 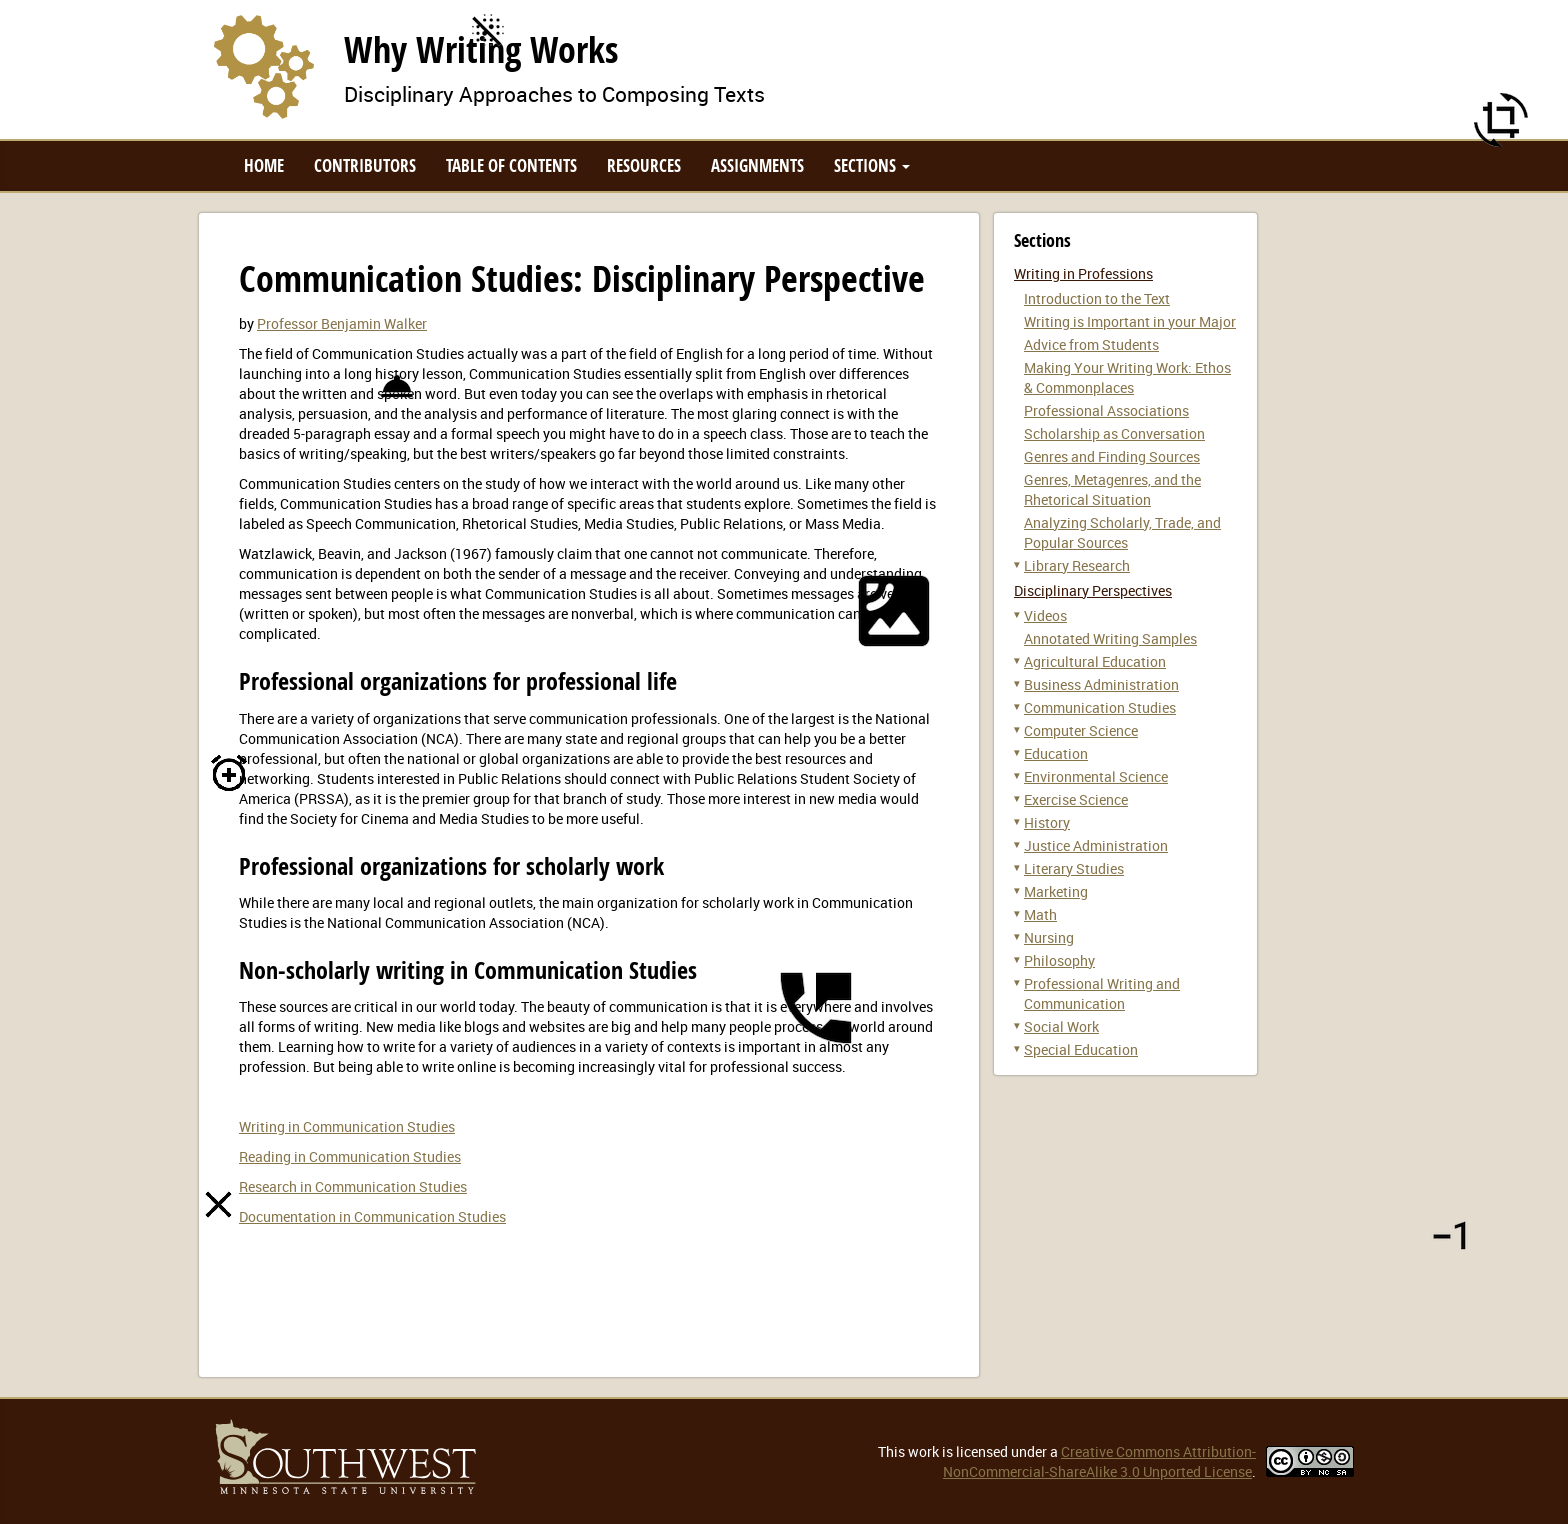 What do you see at coordinates (816, 1008) in the screenshot?
I see `access voicemail or phone messages` at bounding box center [816, 1008].